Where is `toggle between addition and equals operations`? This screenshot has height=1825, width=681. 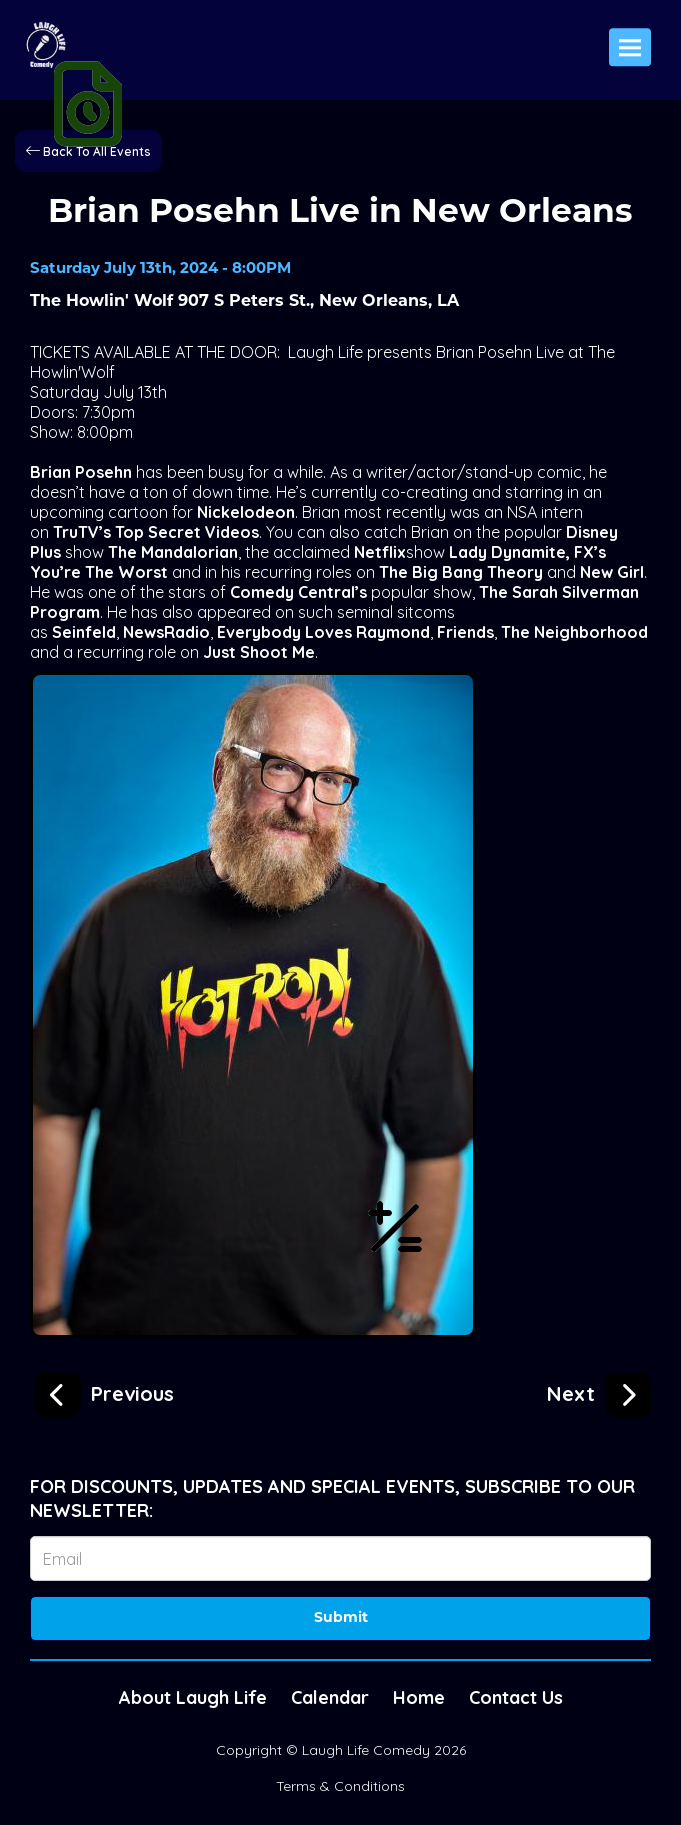 toggle between addition and equals operations is located at coordinates (395, 1228).